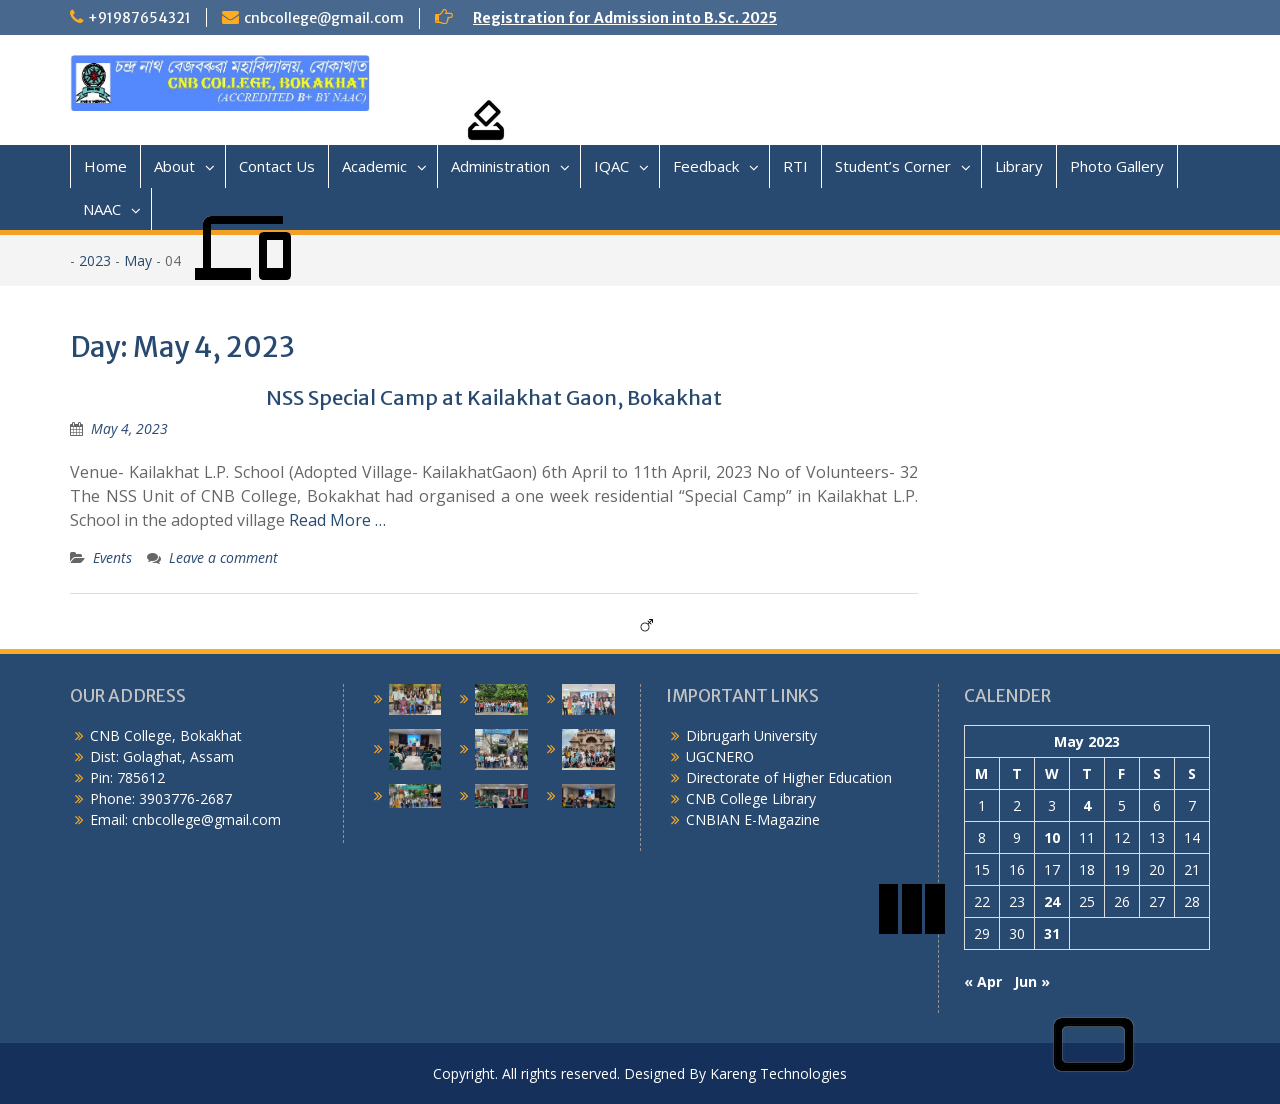 Image resolution: width=1280 pixels, height=1104 pixels. Describe the element at coordinates (243, 248) in the screenshot. I see `link or sync devices together` at that location.